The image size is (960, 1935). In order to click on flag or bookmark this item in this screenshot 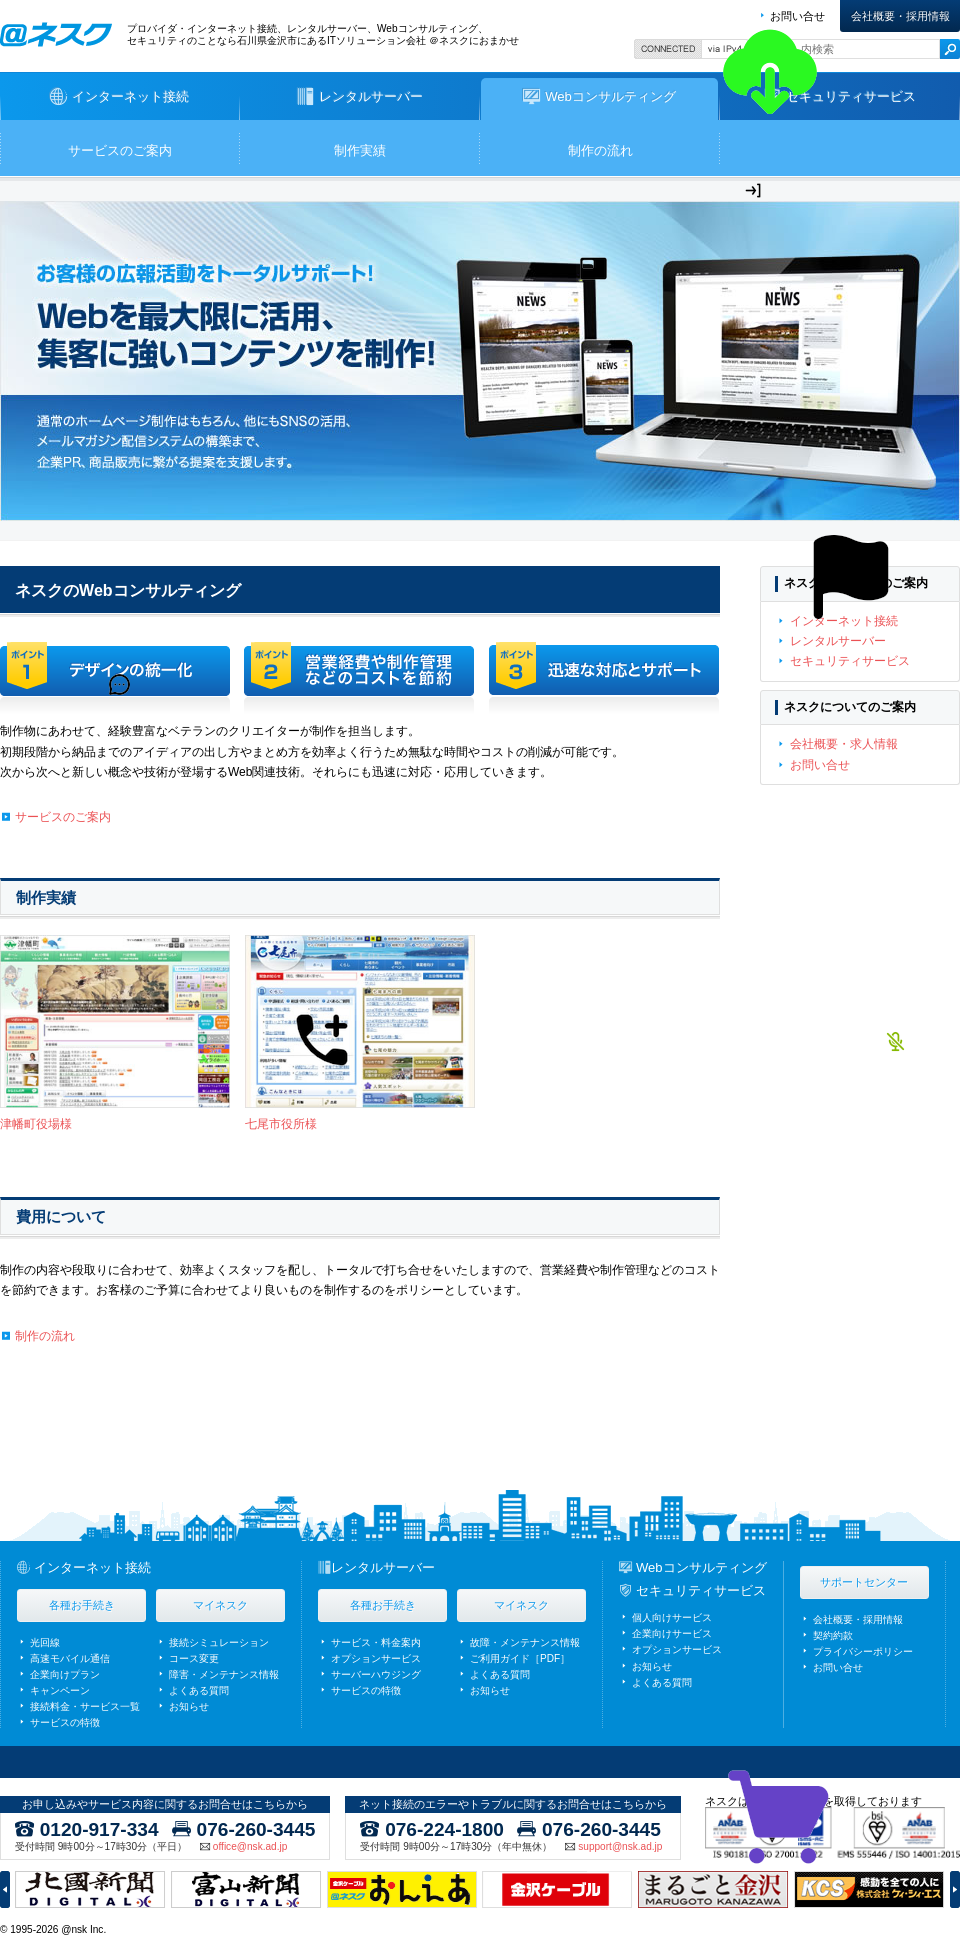, I will do `click(851, 577)`.